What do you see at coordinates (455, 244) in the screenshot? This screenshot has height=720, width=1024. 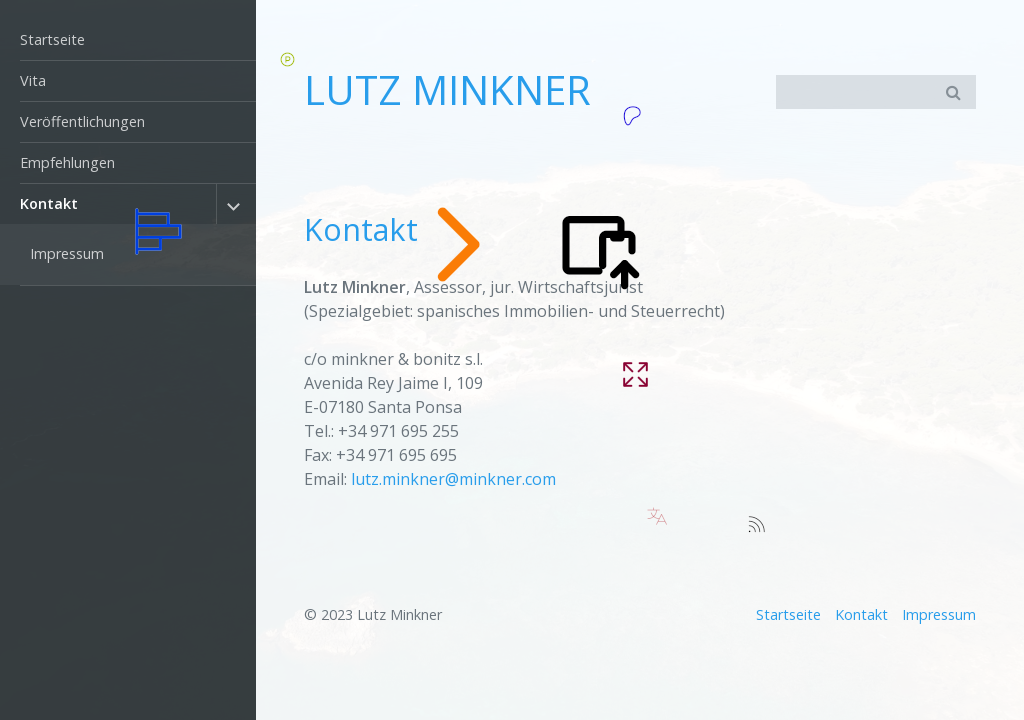 I see `navigate to the next item or screen` at bounding box center [455, 244].